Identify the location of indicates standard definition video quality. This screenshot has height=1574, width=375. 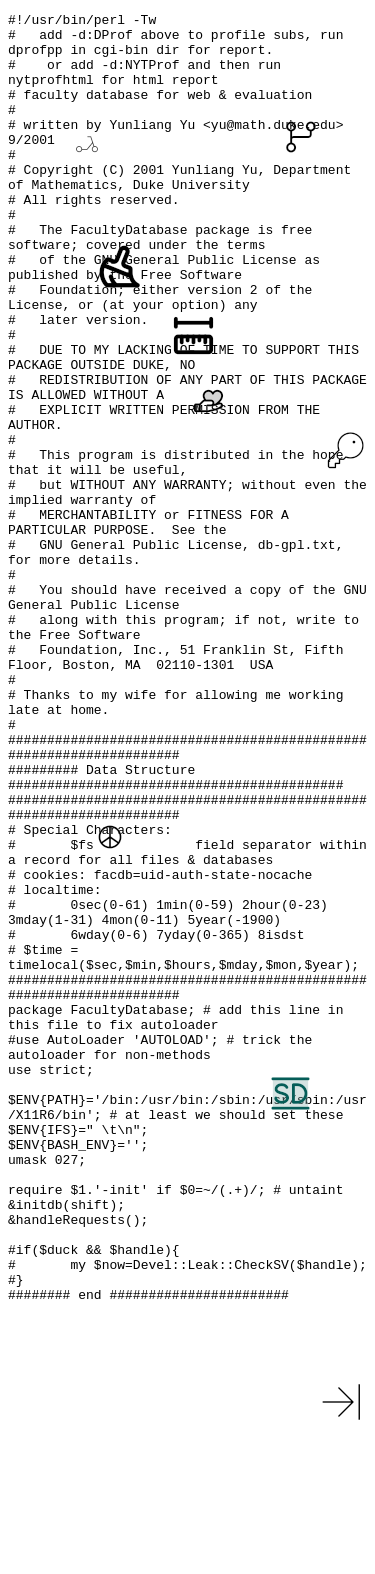
(290, 1093).